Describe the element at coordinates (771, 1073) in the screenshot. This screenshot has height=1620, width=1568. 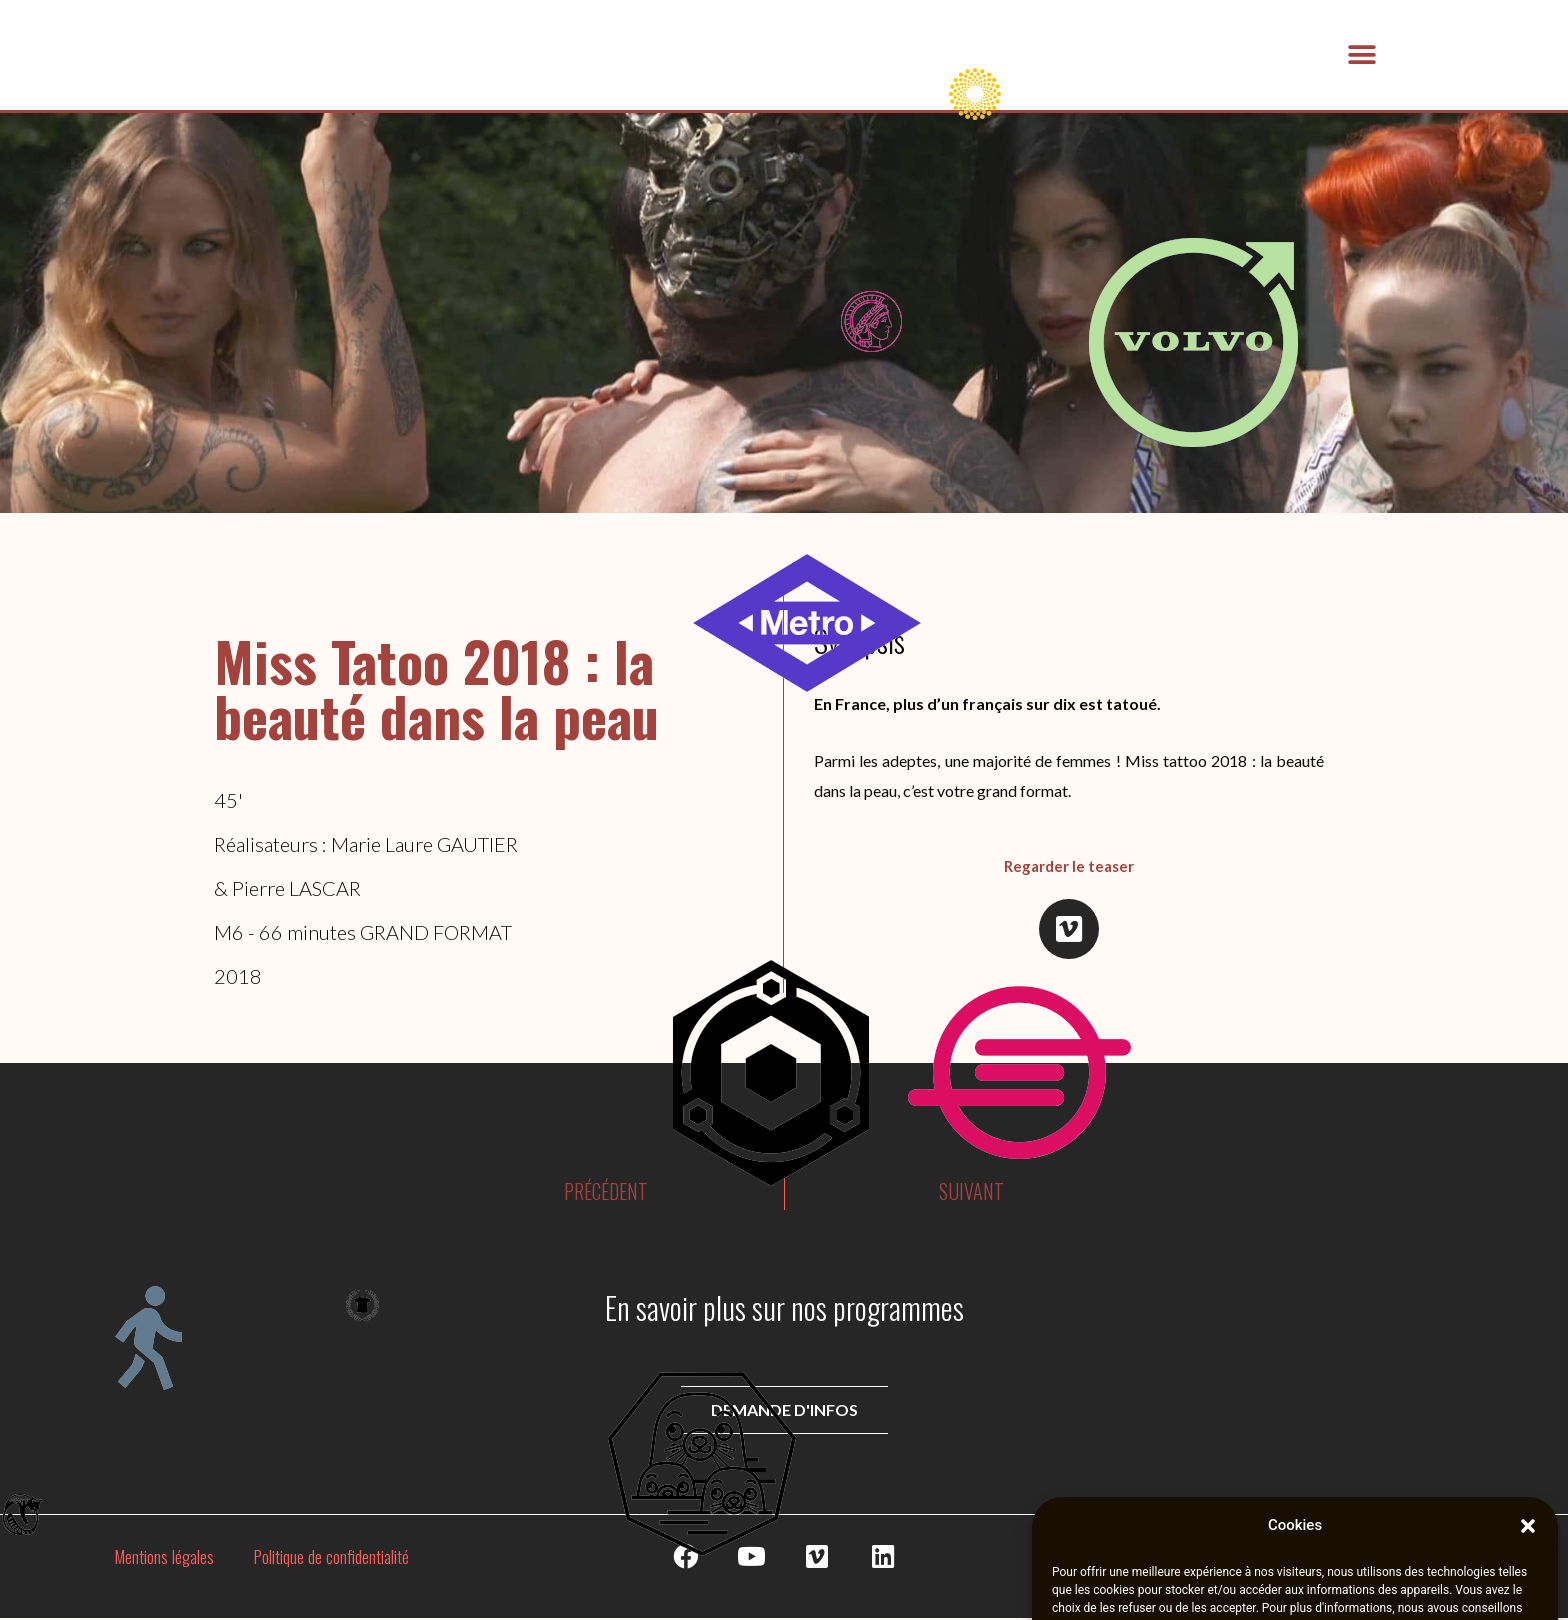
I see `open Nginx Proxy Manager dashboard` at that location.